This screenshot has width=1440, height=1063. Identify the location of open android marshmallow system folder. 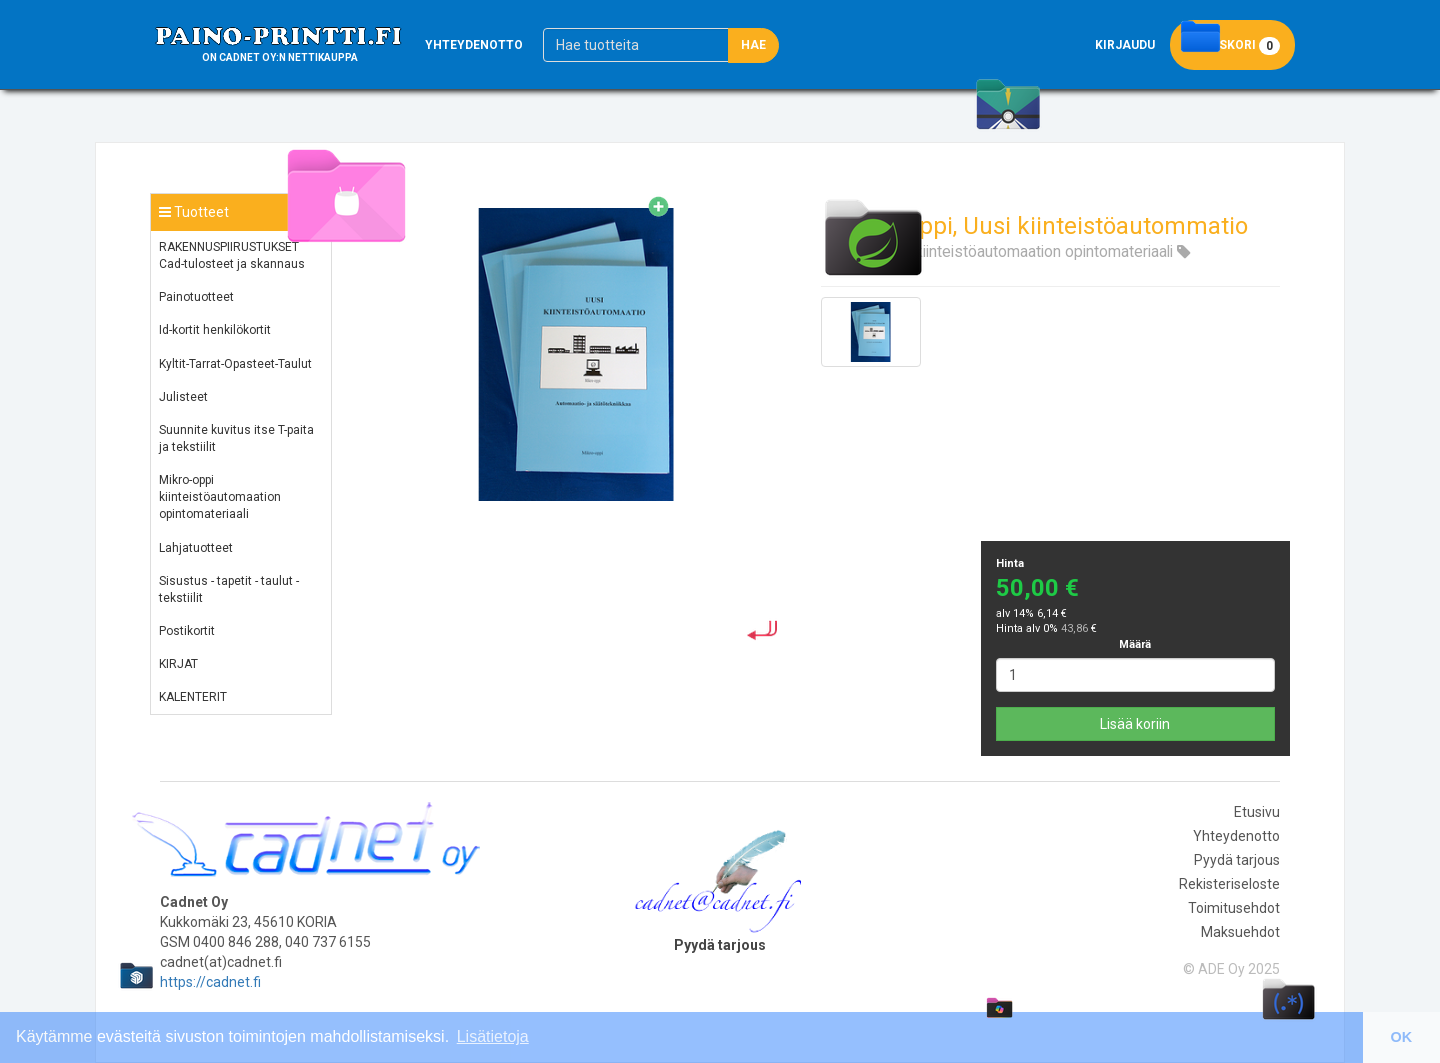
(346, 199).